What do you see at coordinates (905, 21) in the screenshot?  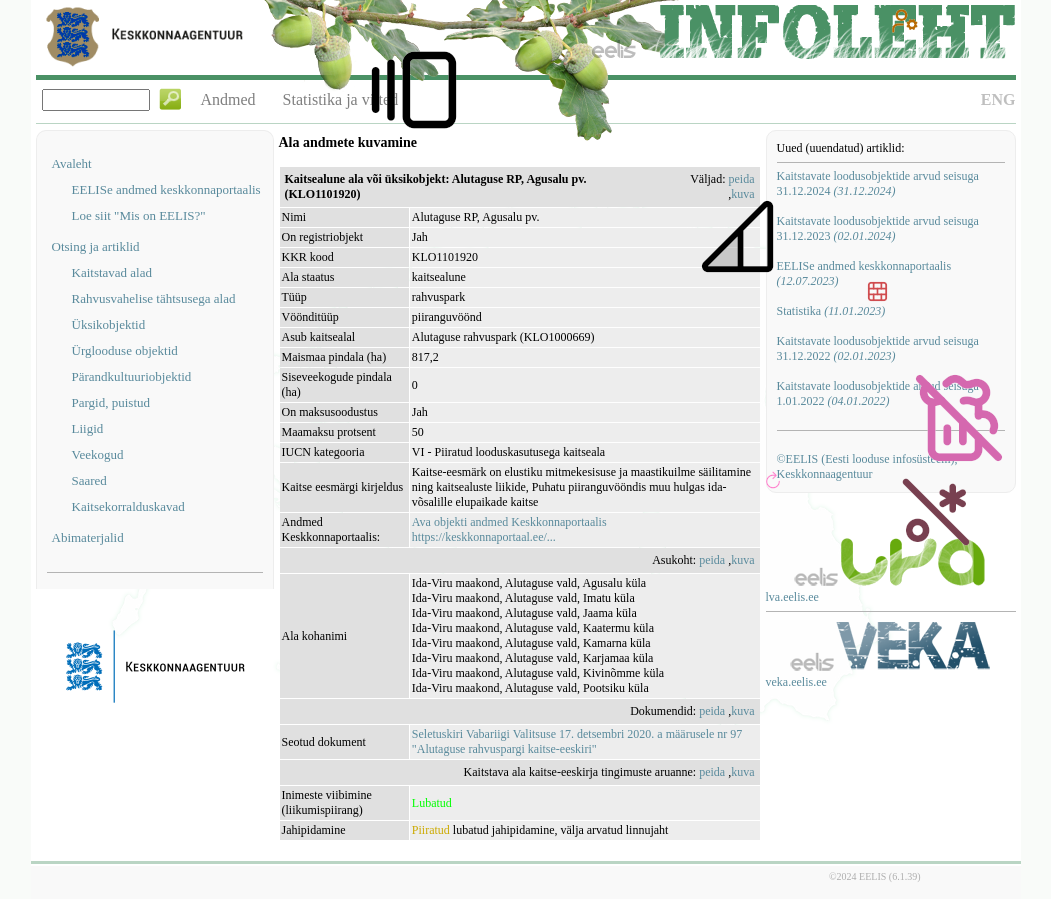 I see `access user account settings` at bounding box center [905, 21].